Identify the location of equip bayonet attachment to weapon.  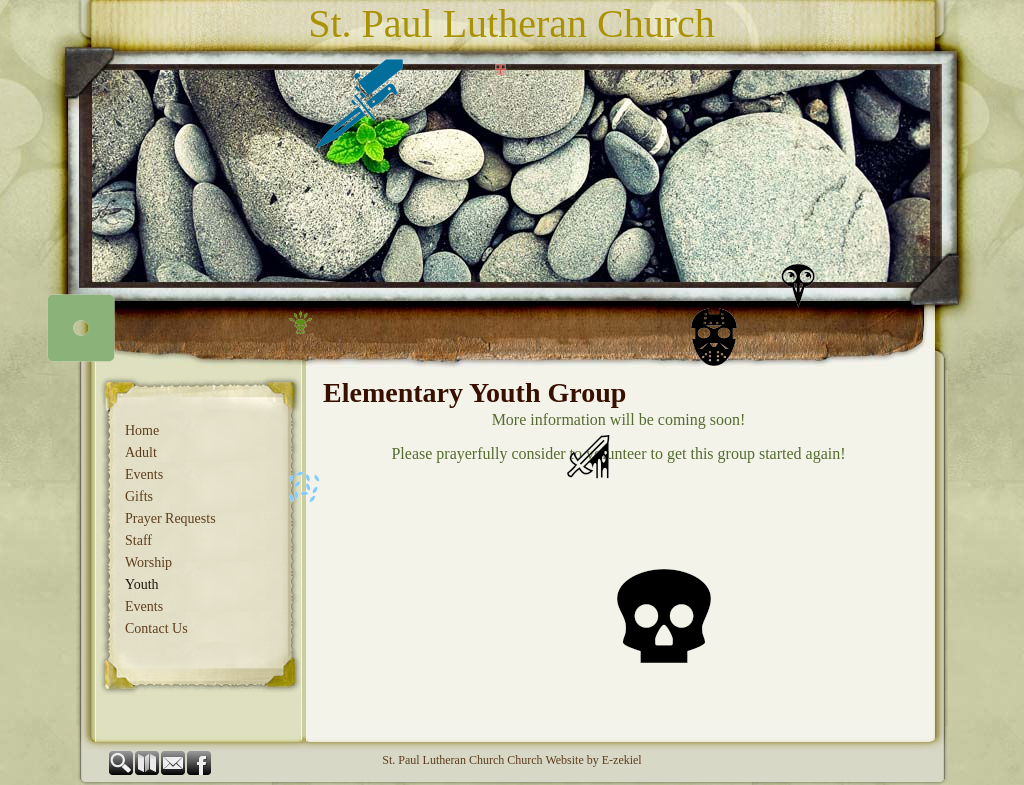
(359, 103).